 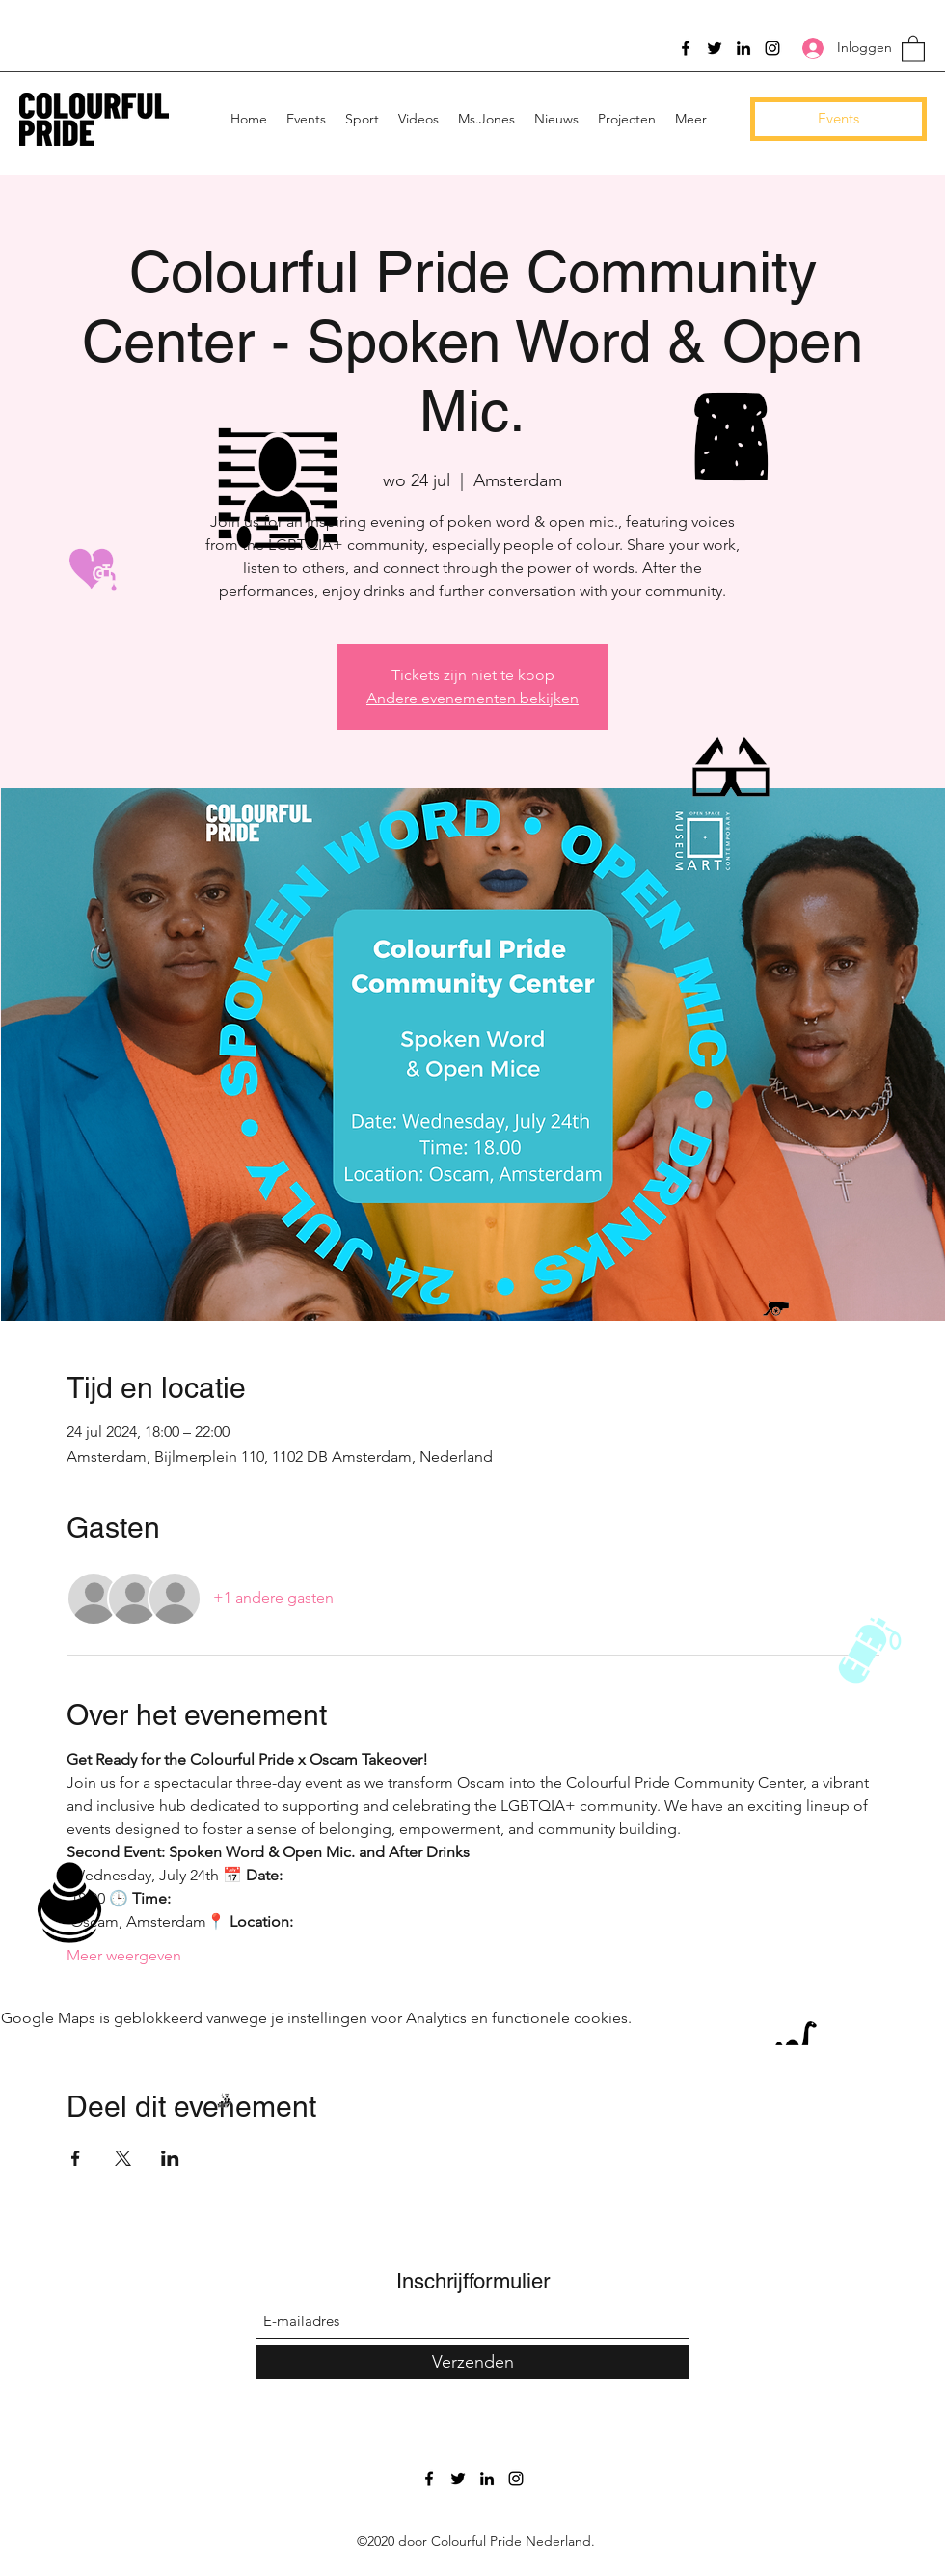 What do you see at coordinates (731, 435) in the screenshot?
I see `food or bakery category indicator` at bounding box center [731, 435].